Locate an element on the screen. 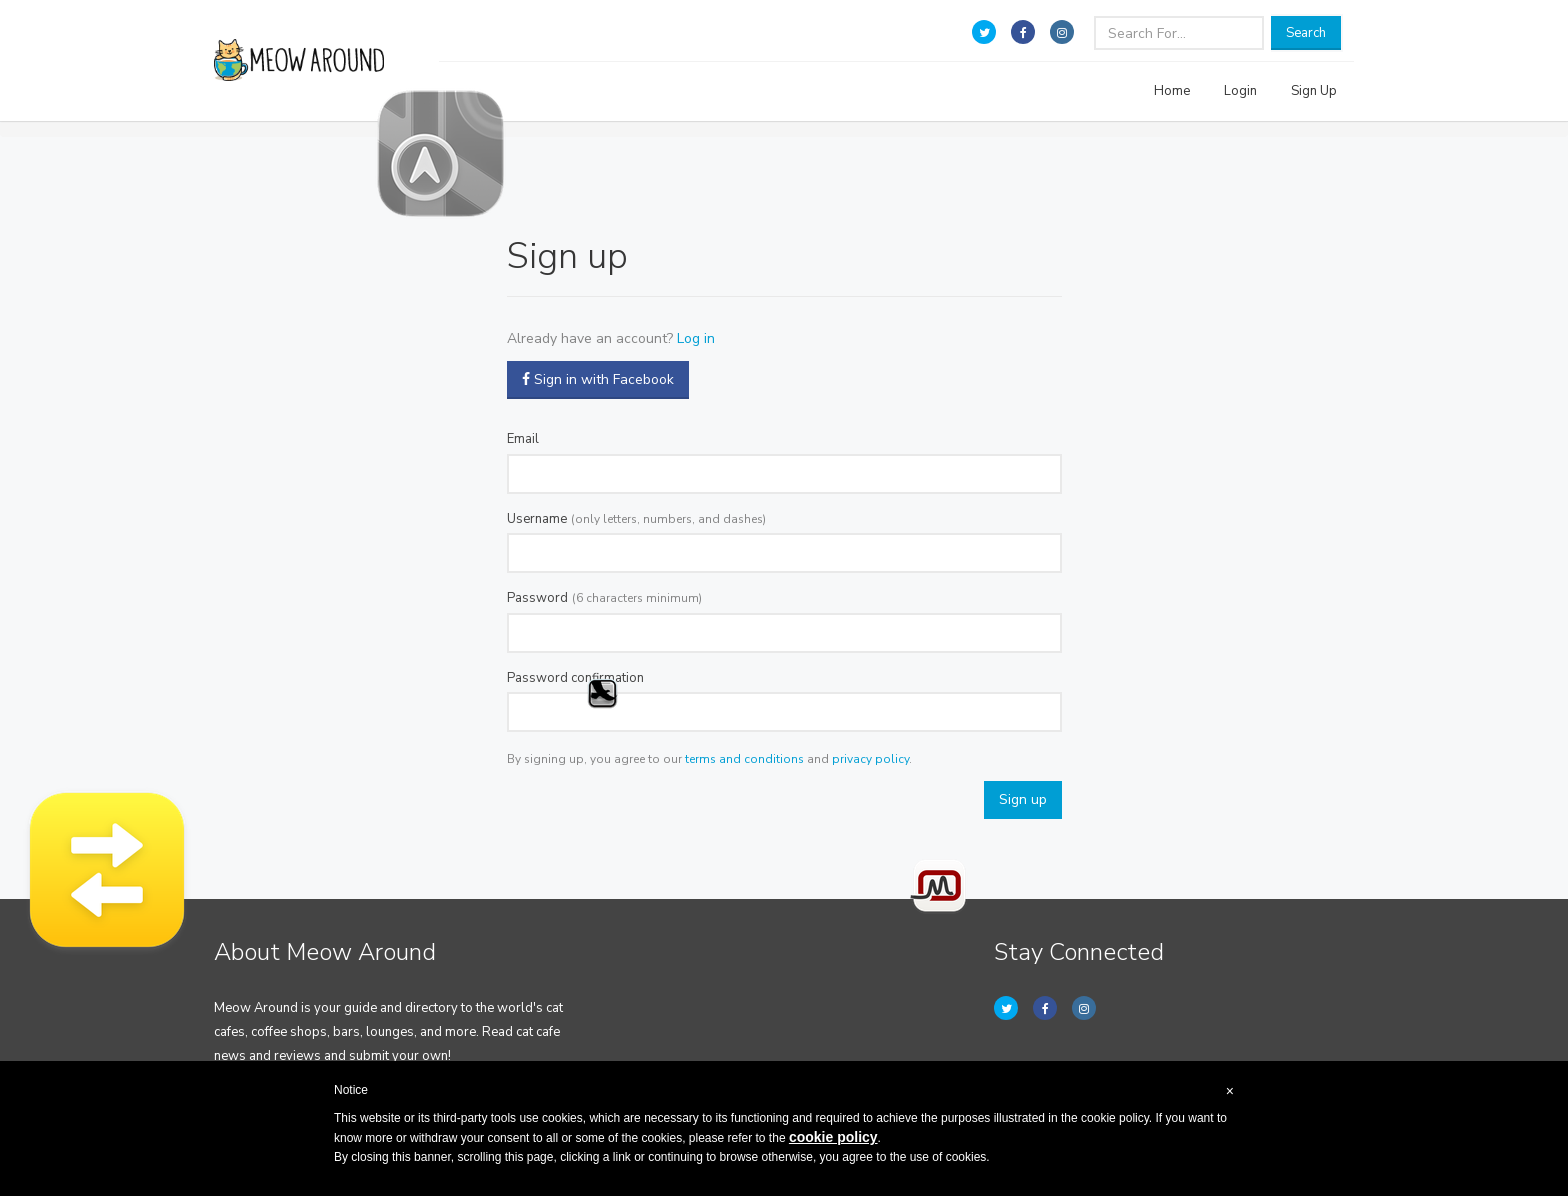 The height and width of the screenshot is (1196, 1568). switch to a different user account is located at coordinates (107, 870).